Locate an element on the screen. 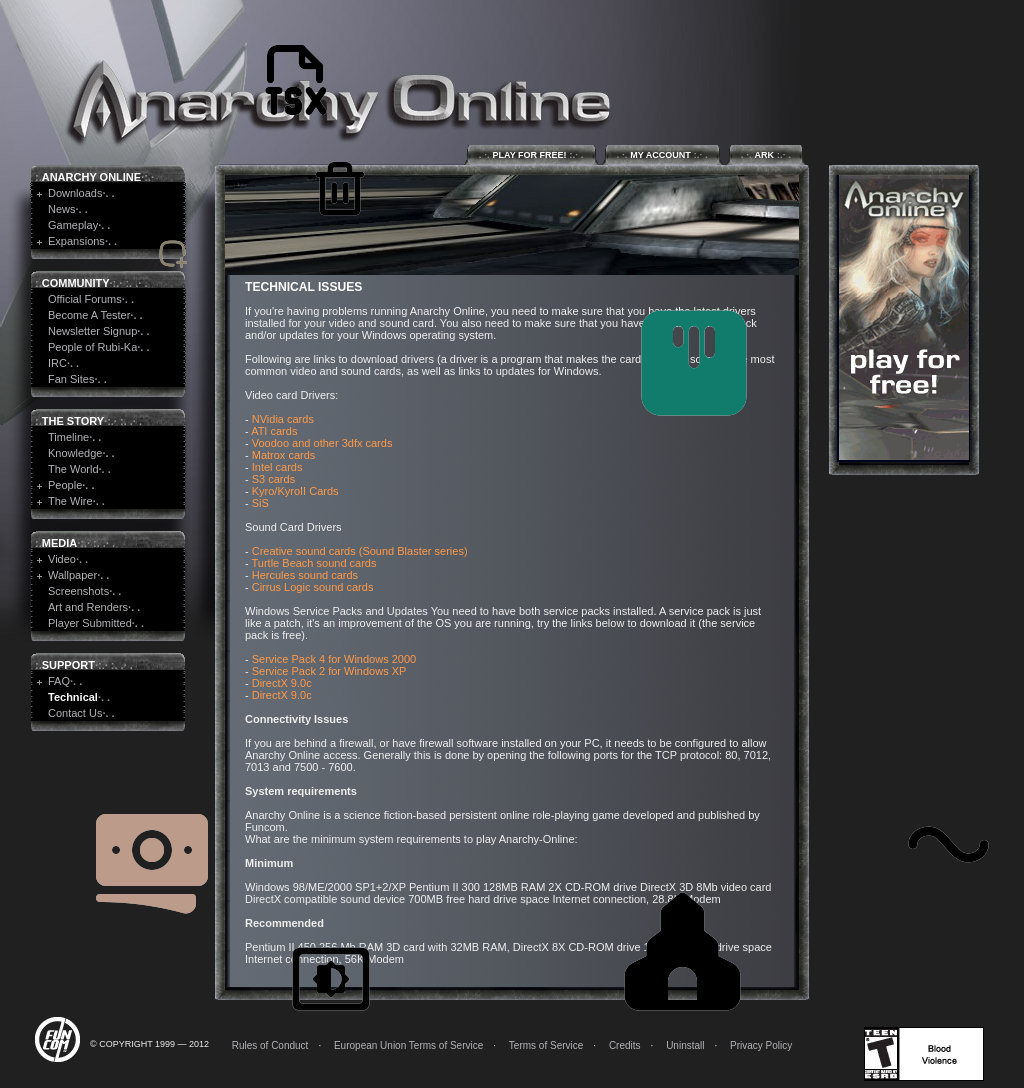 The width and height of the screenshot is (1024, 1088). indicates a TypeScript React (.tsx) file is located at coordinates (295, 80).